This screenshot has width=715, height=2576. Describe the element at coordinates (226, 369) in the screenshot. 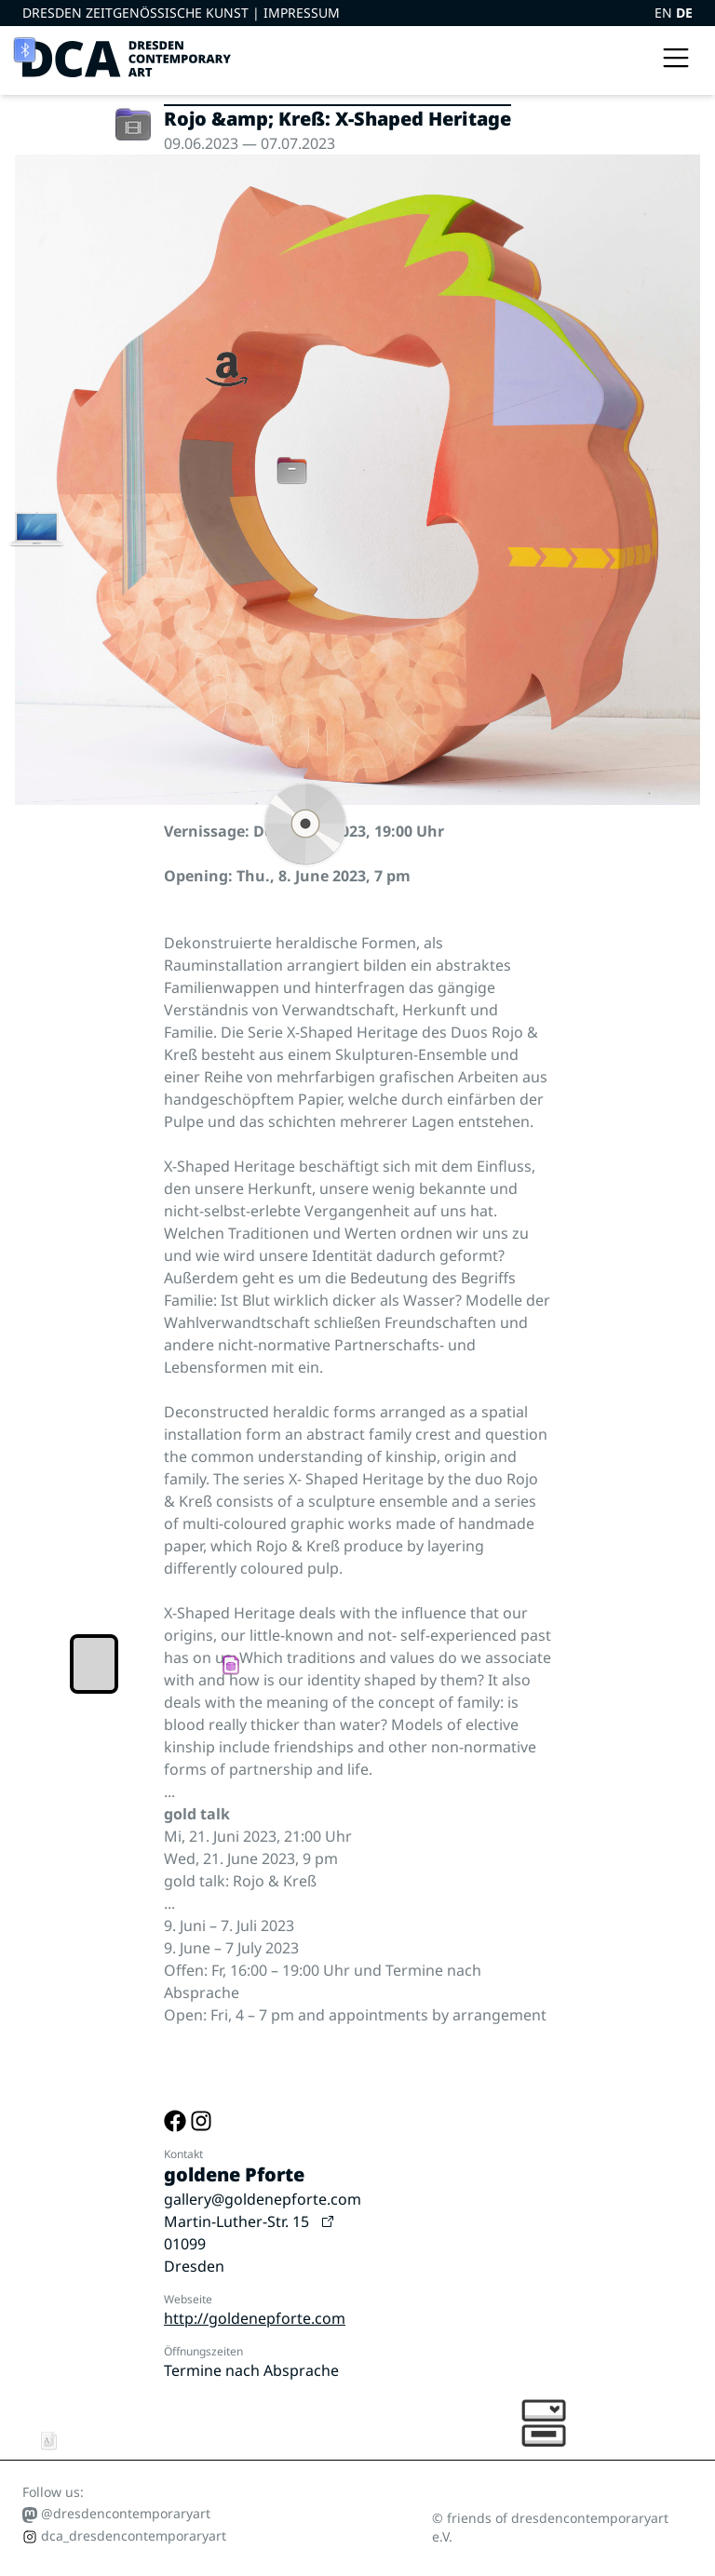

I see `open the amazon store app` at that location.